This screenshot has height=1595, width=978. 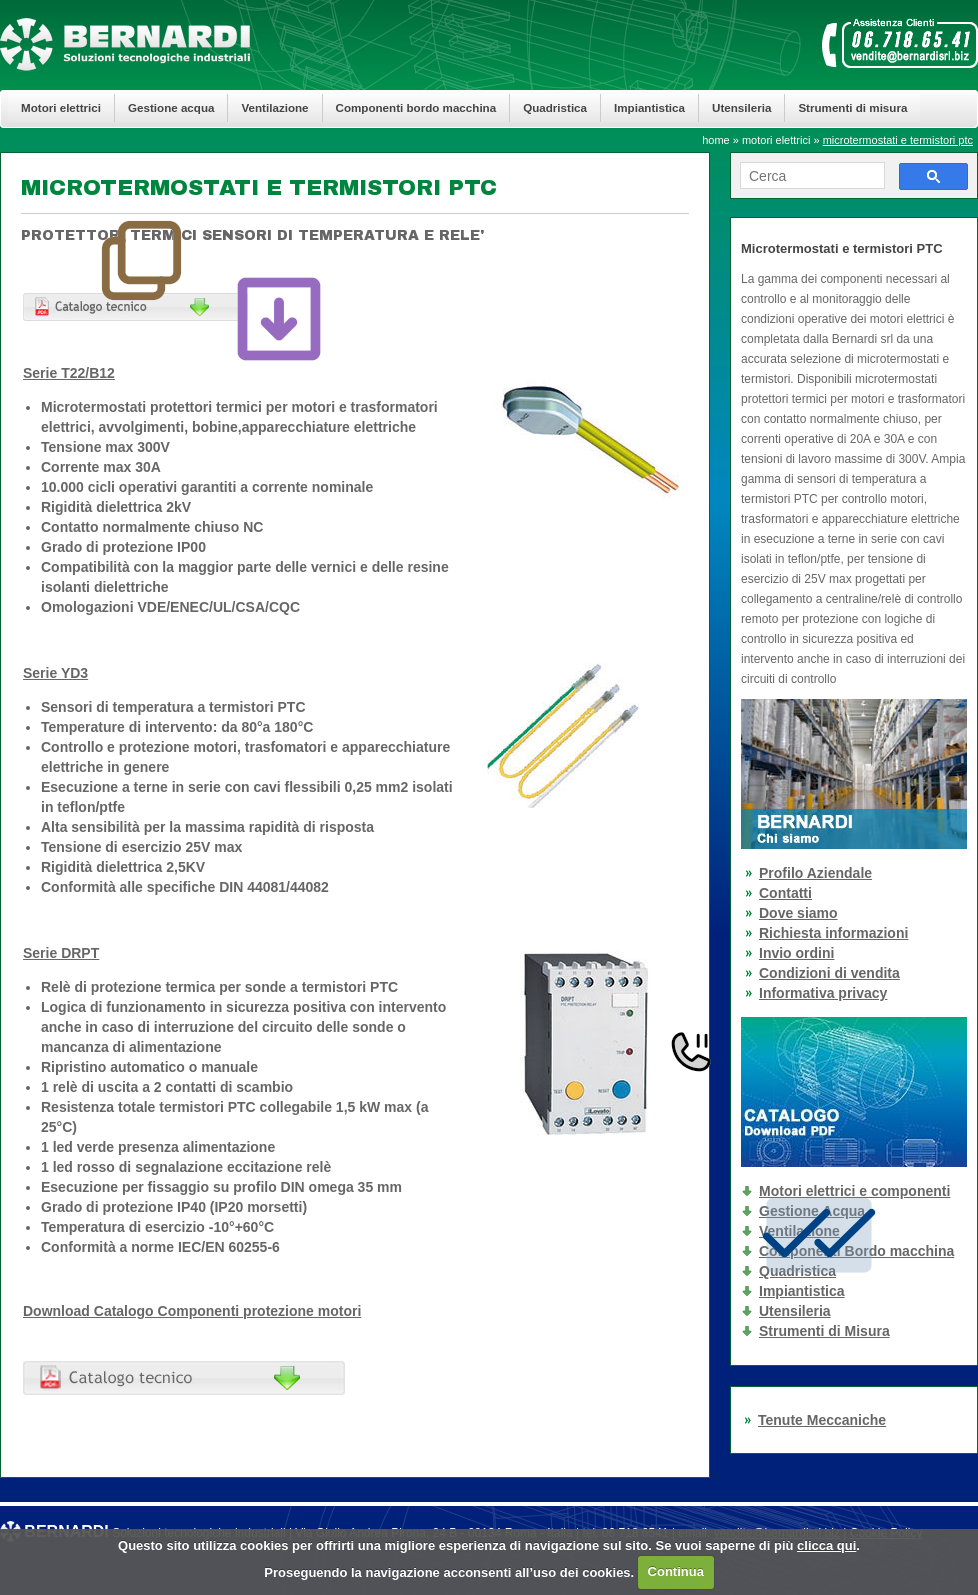 I want to click on view multiple items or layers, so click(x=141, y=260).